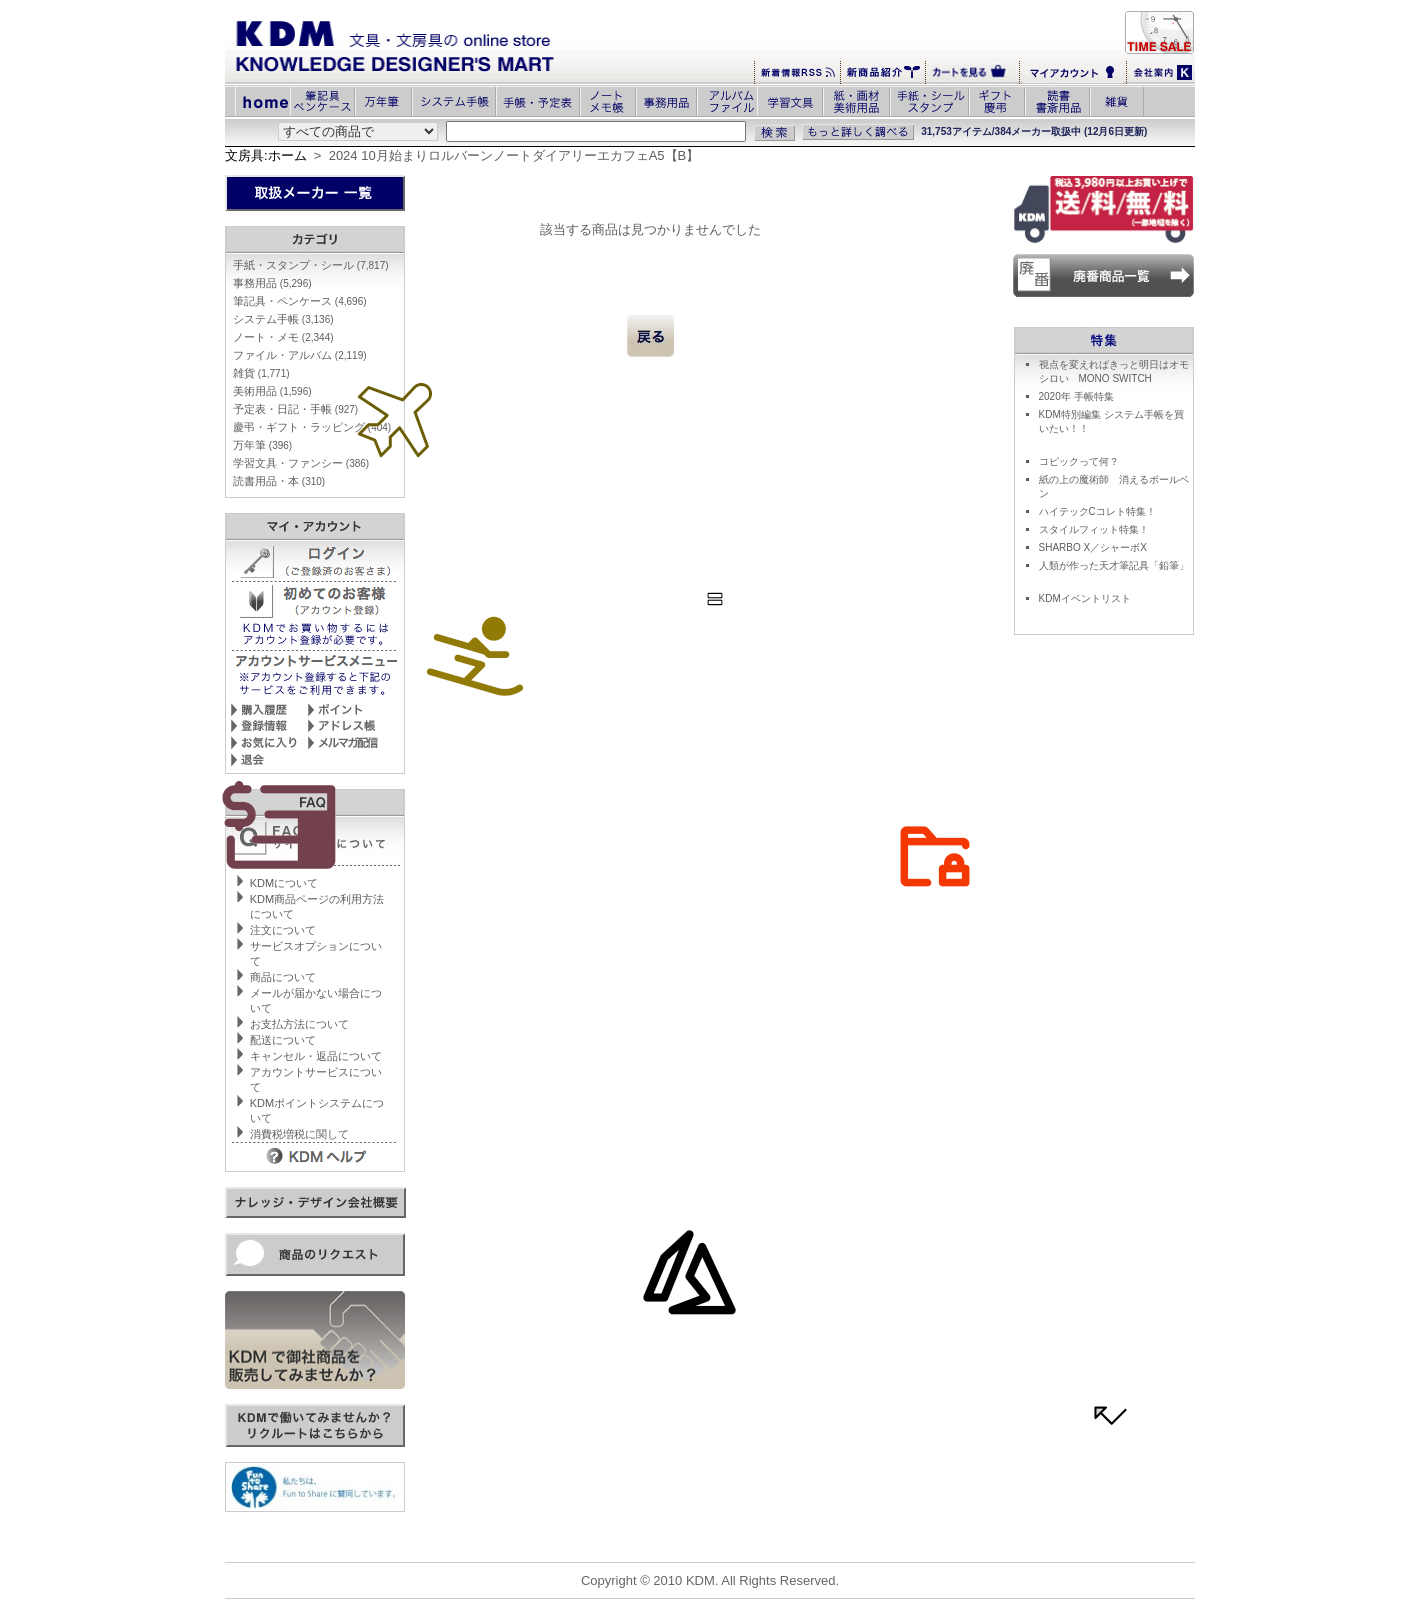  Describe the element at coordinates (281, 827) in the screenshot. I see `view or access invoices` at that location.